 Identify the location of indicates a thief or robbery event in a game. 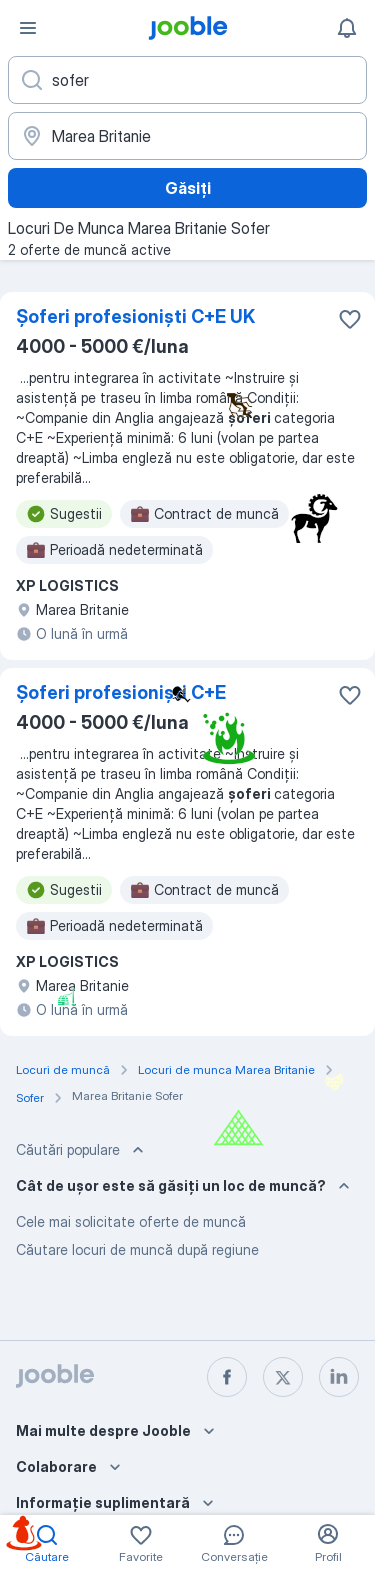
(181, 694).